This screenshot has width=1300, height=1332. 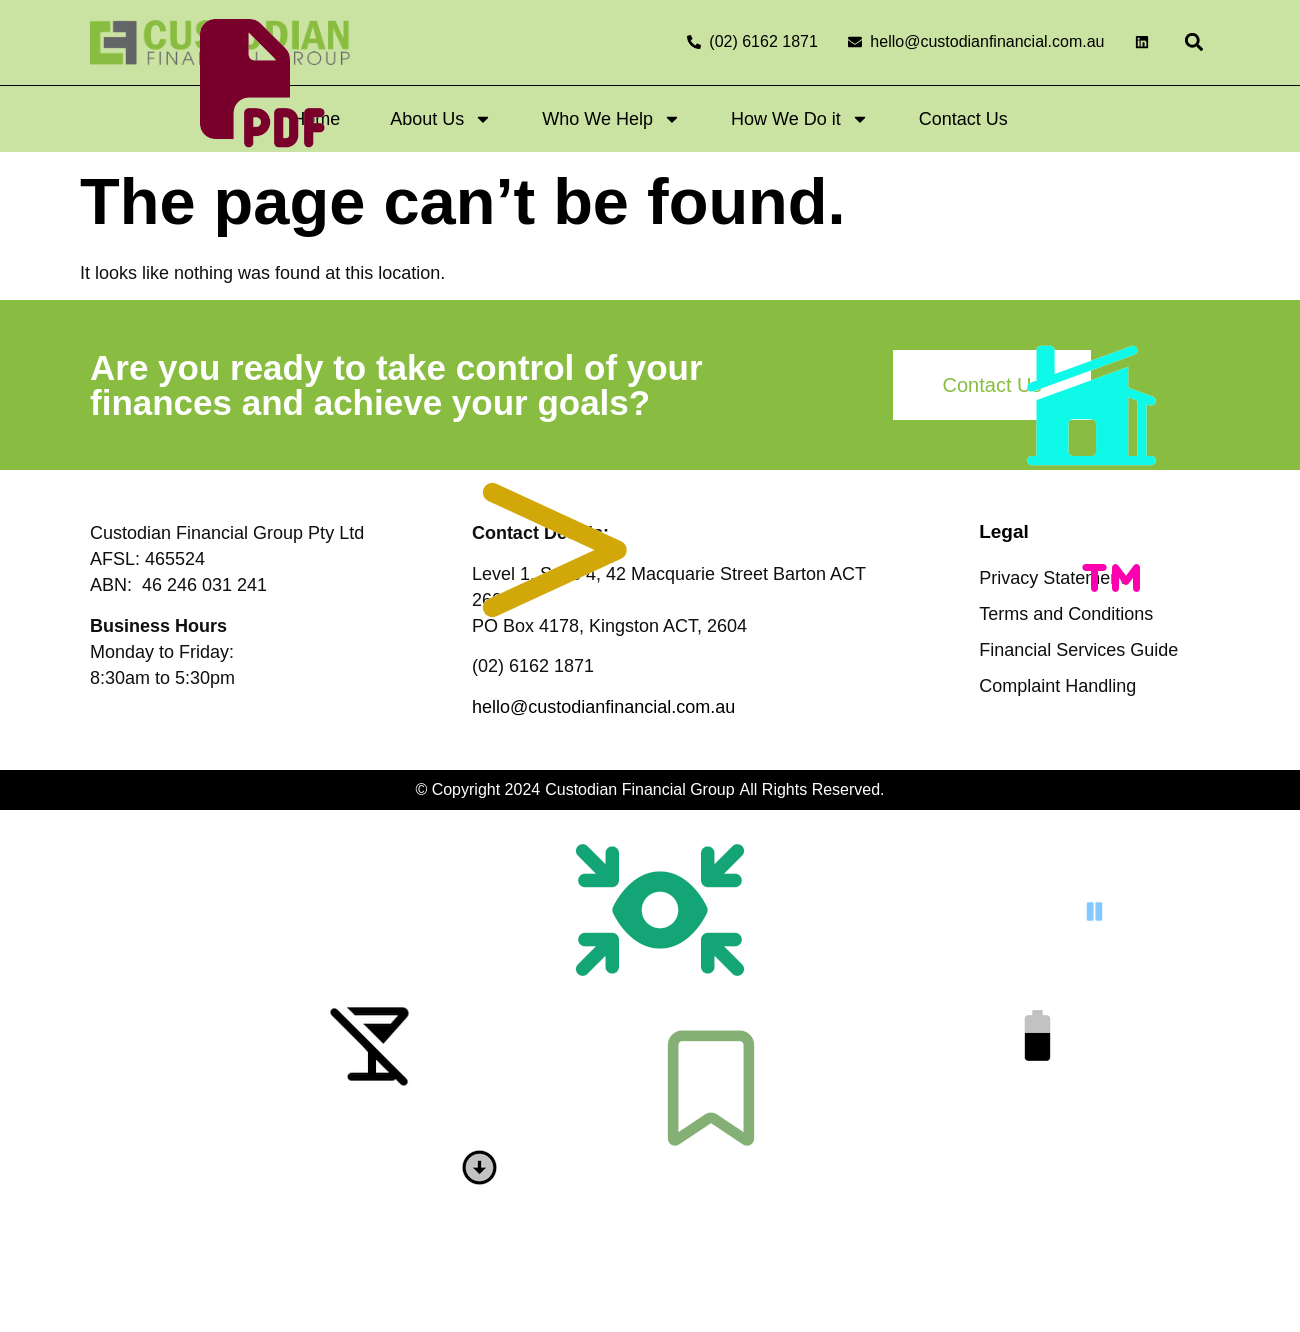 I want to click on focus view on selected element, so click(x=660, y=910).